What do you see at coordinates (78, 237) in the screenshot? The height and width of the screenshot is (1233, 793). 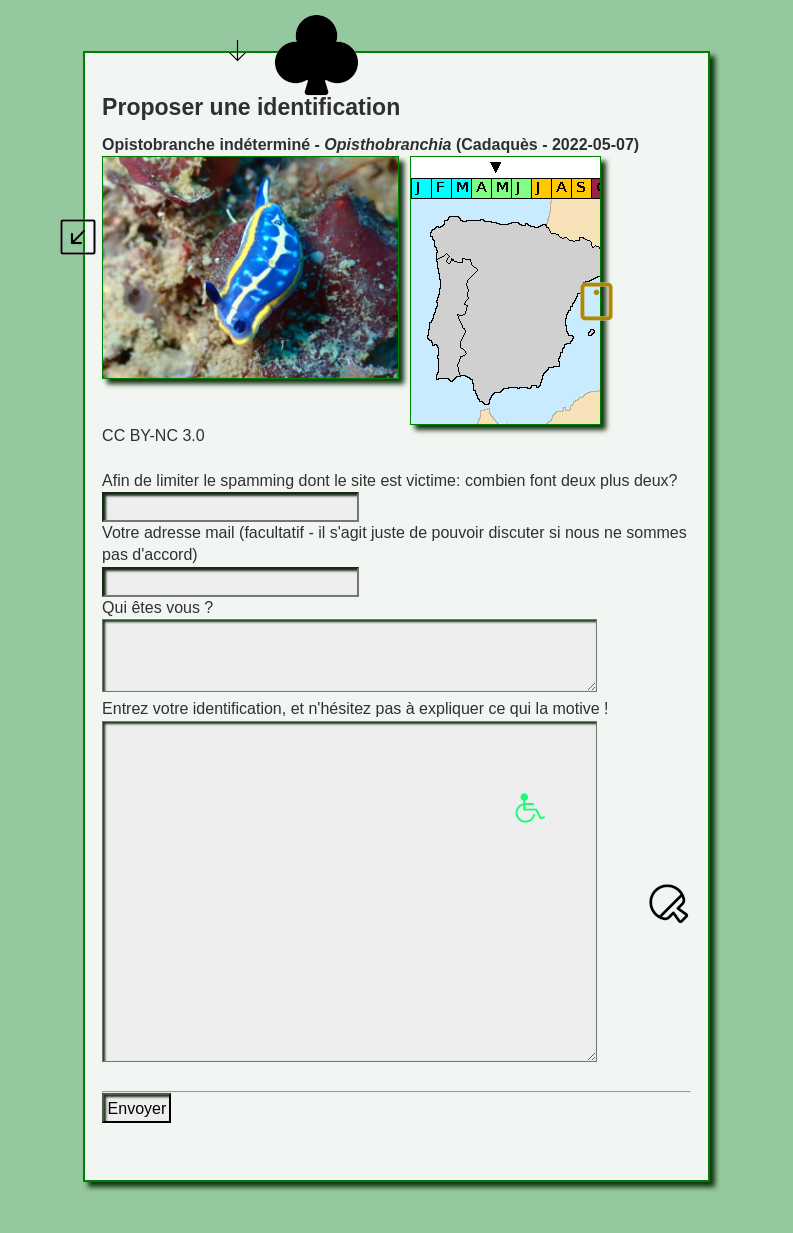 I see `move content to bottom-left corner` at bounding box center [78, 237].